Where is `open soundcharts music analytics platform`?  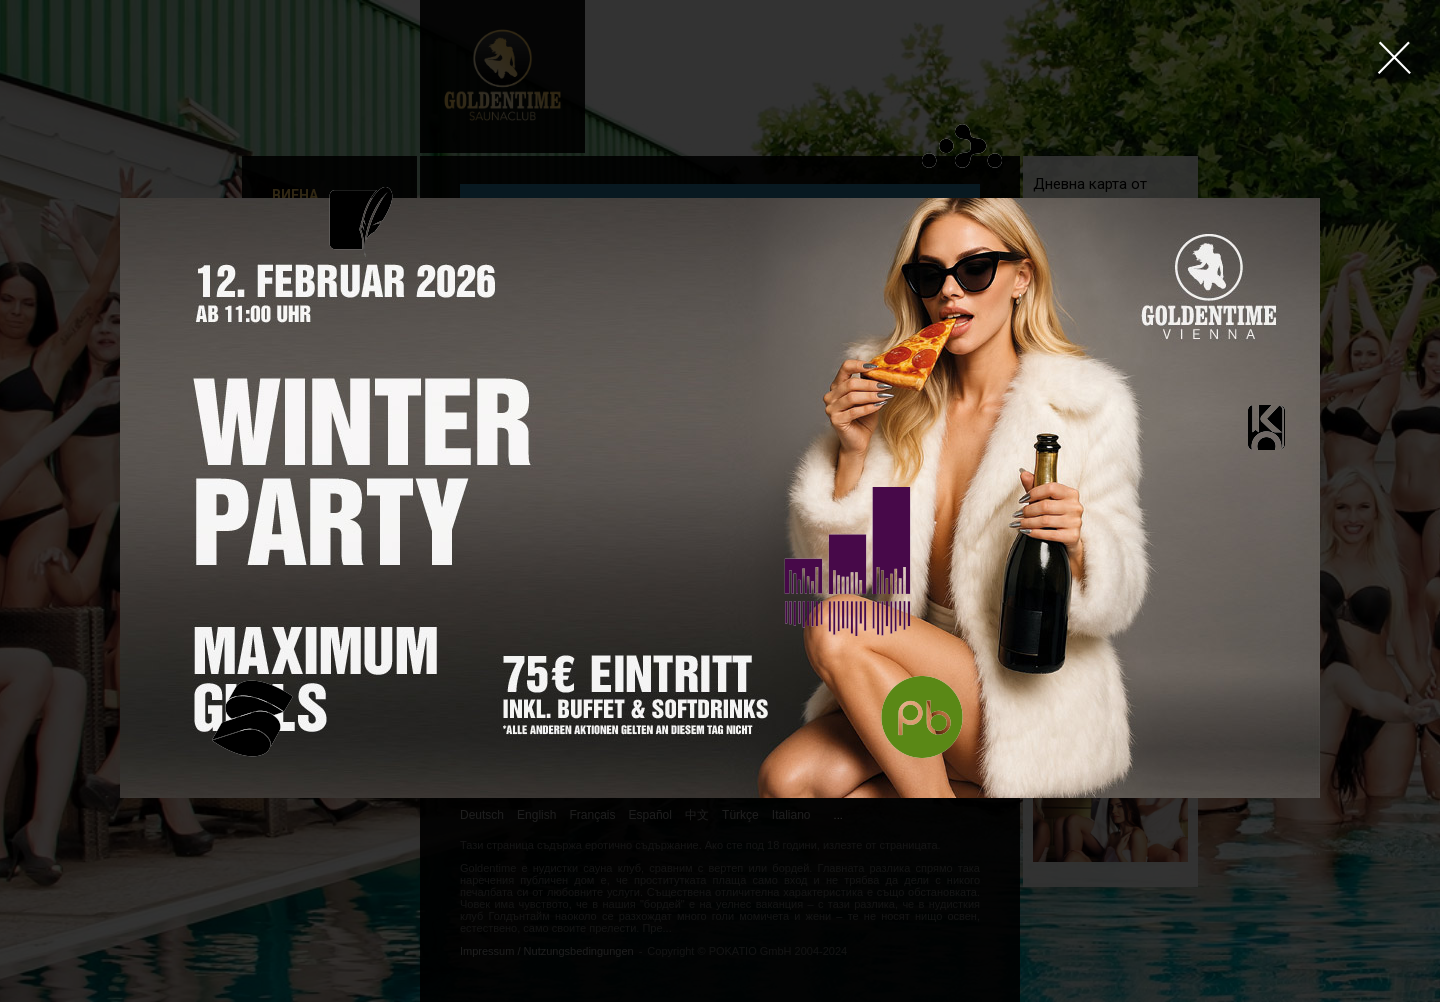 open soundcharts music analytics platform is located at coordinates (847, 561).